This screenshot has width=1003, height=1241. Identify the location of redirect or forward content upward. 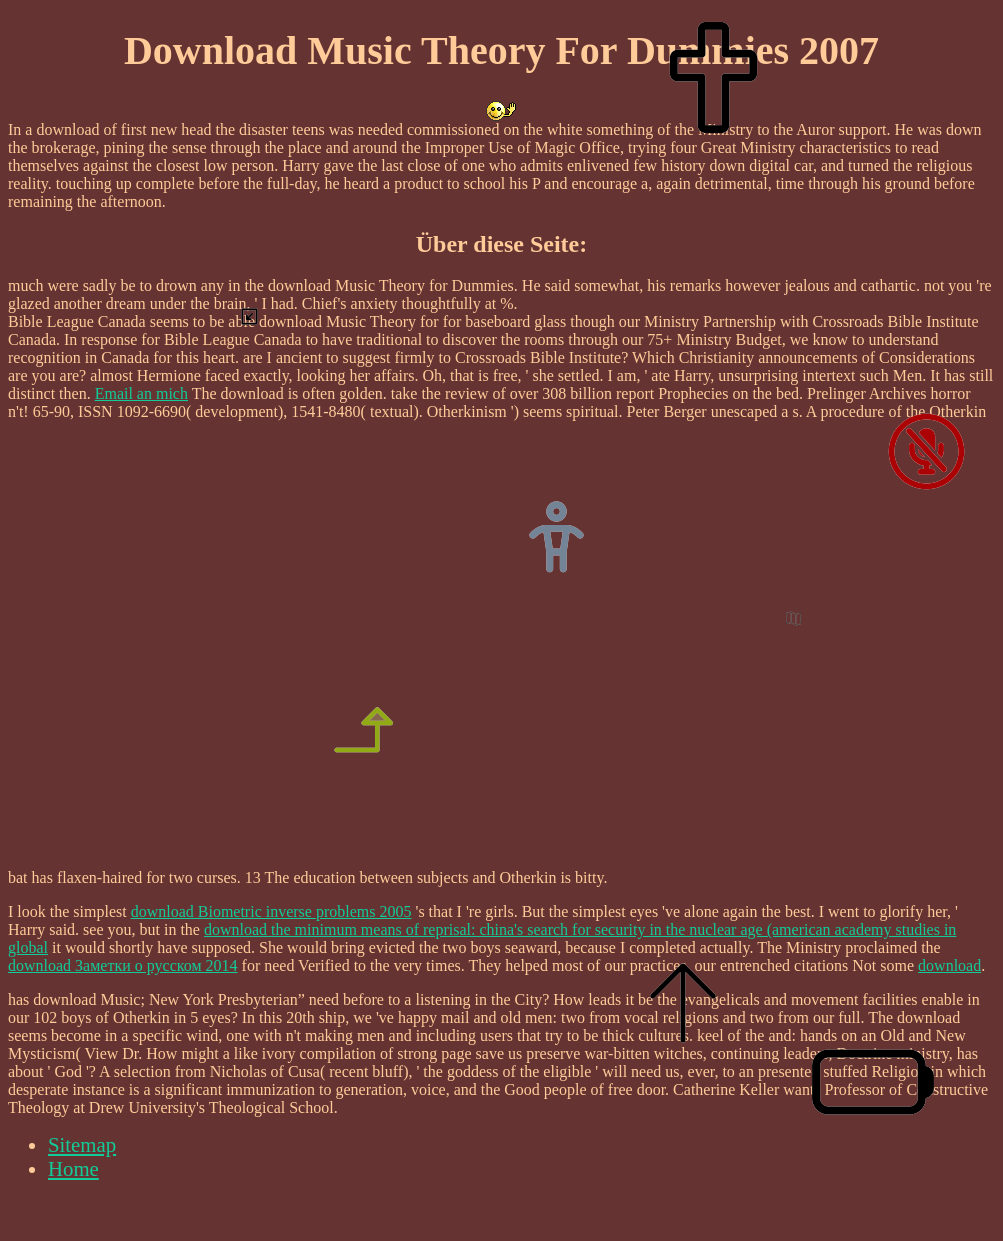
(366, 732).